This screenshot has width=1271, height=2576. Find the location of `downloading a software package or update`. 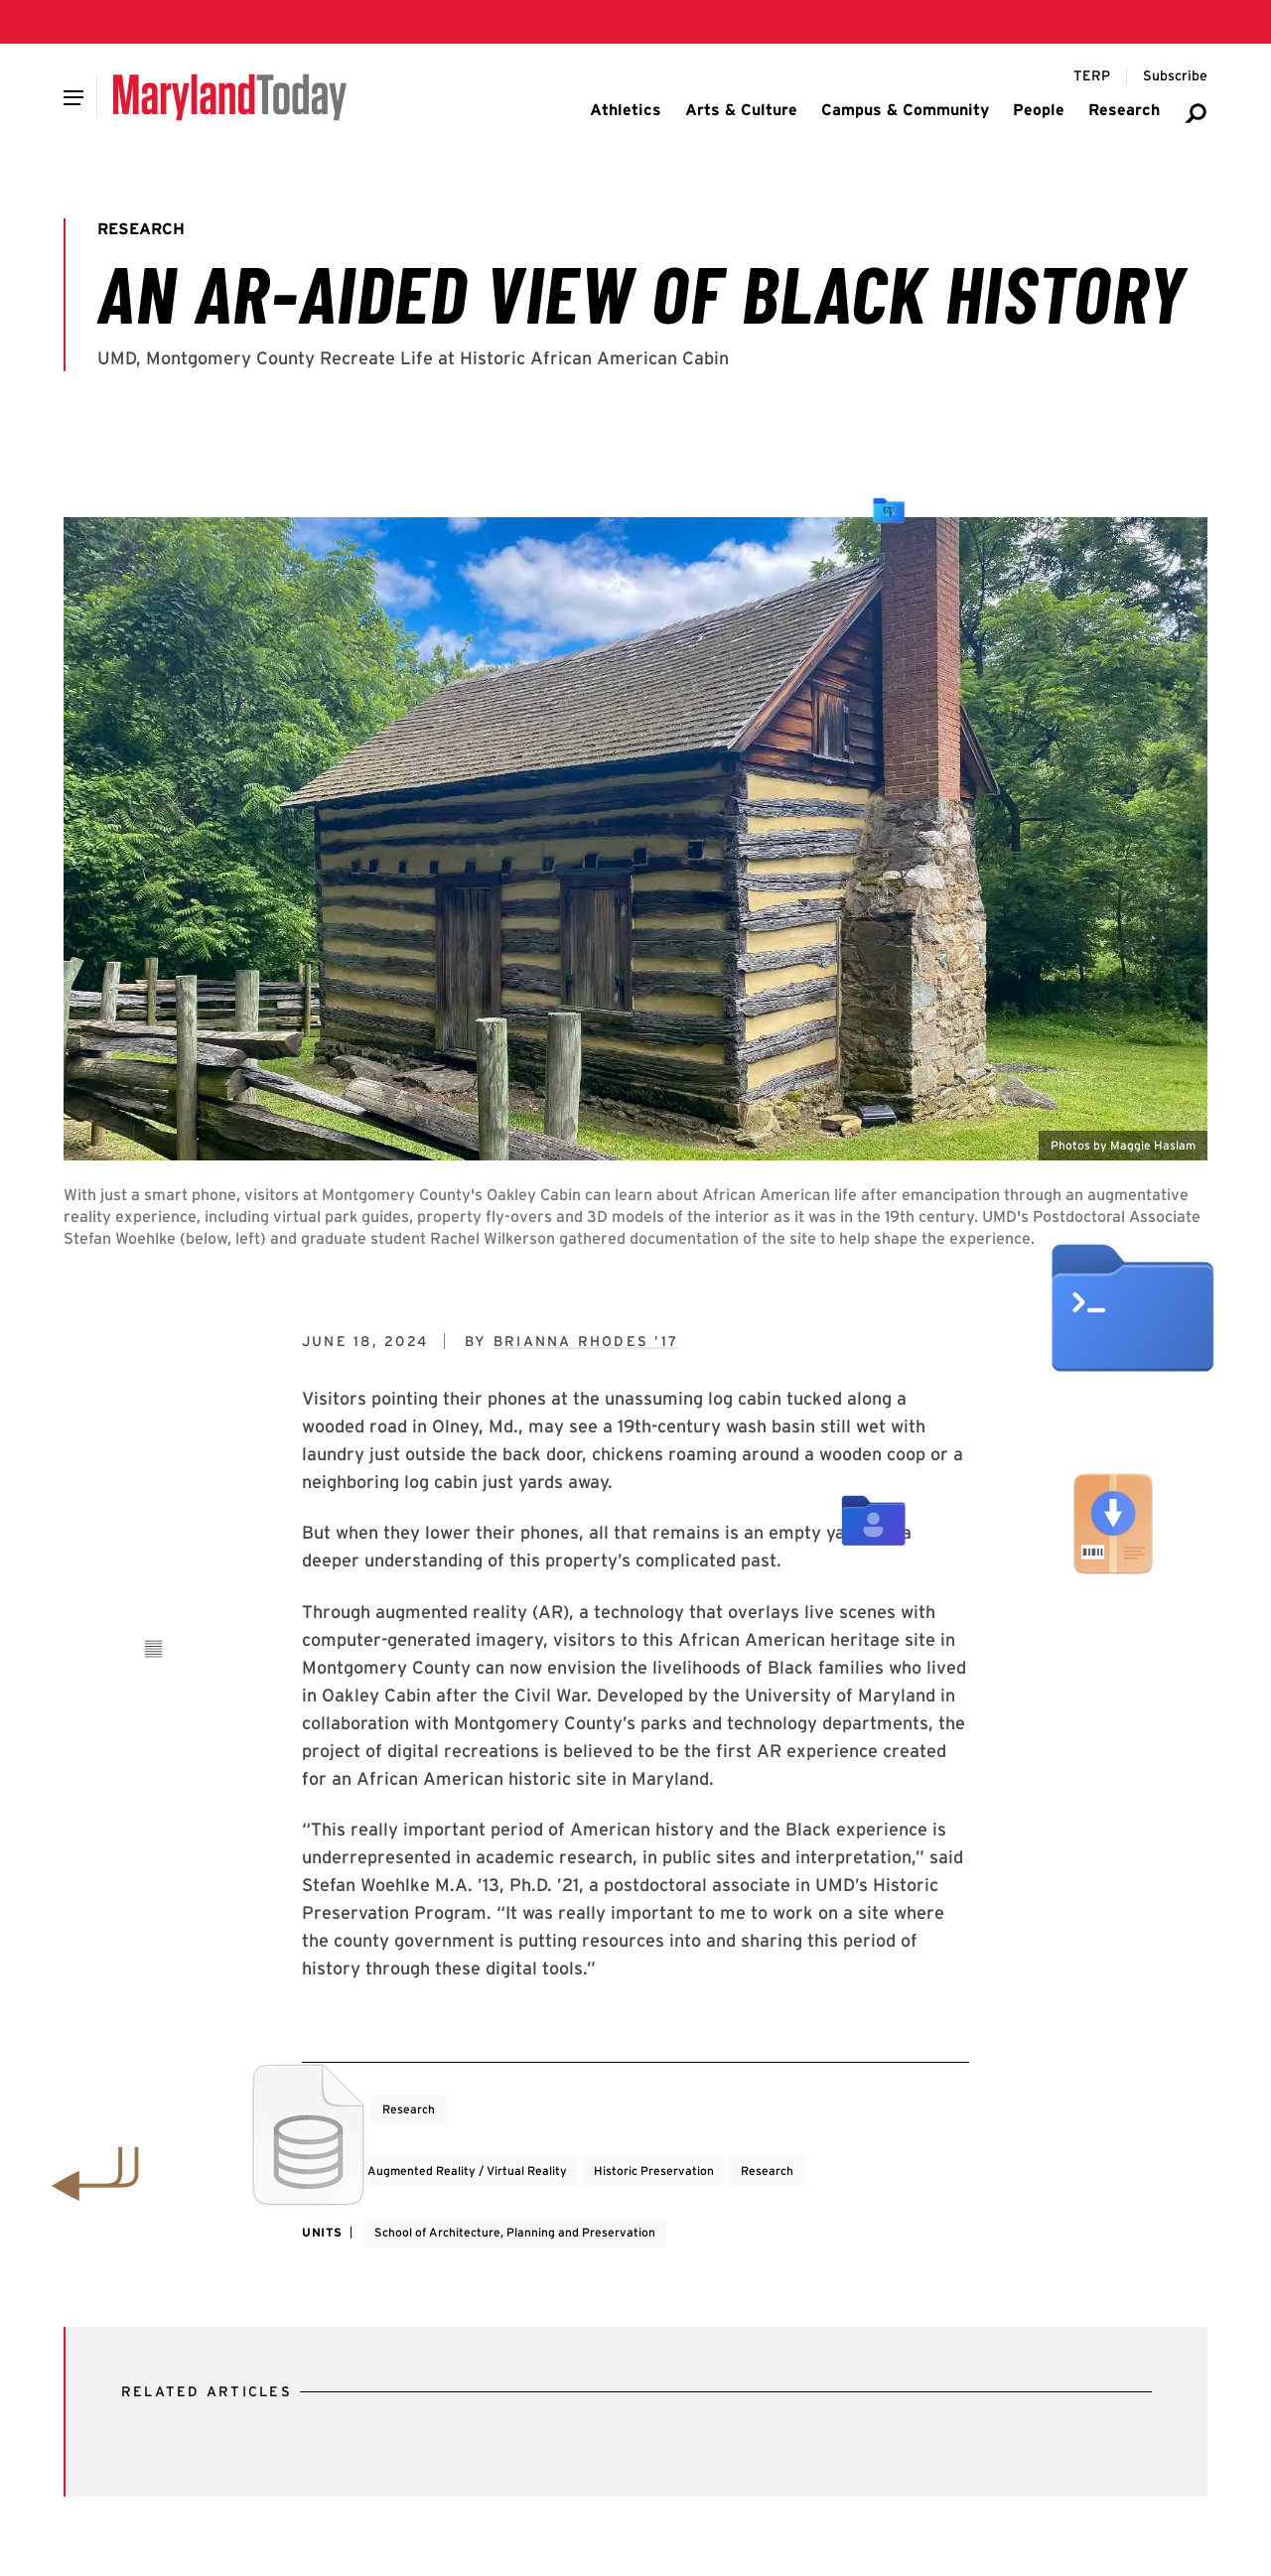

downloading a software package or update is located at coordinates (1113, 1524).